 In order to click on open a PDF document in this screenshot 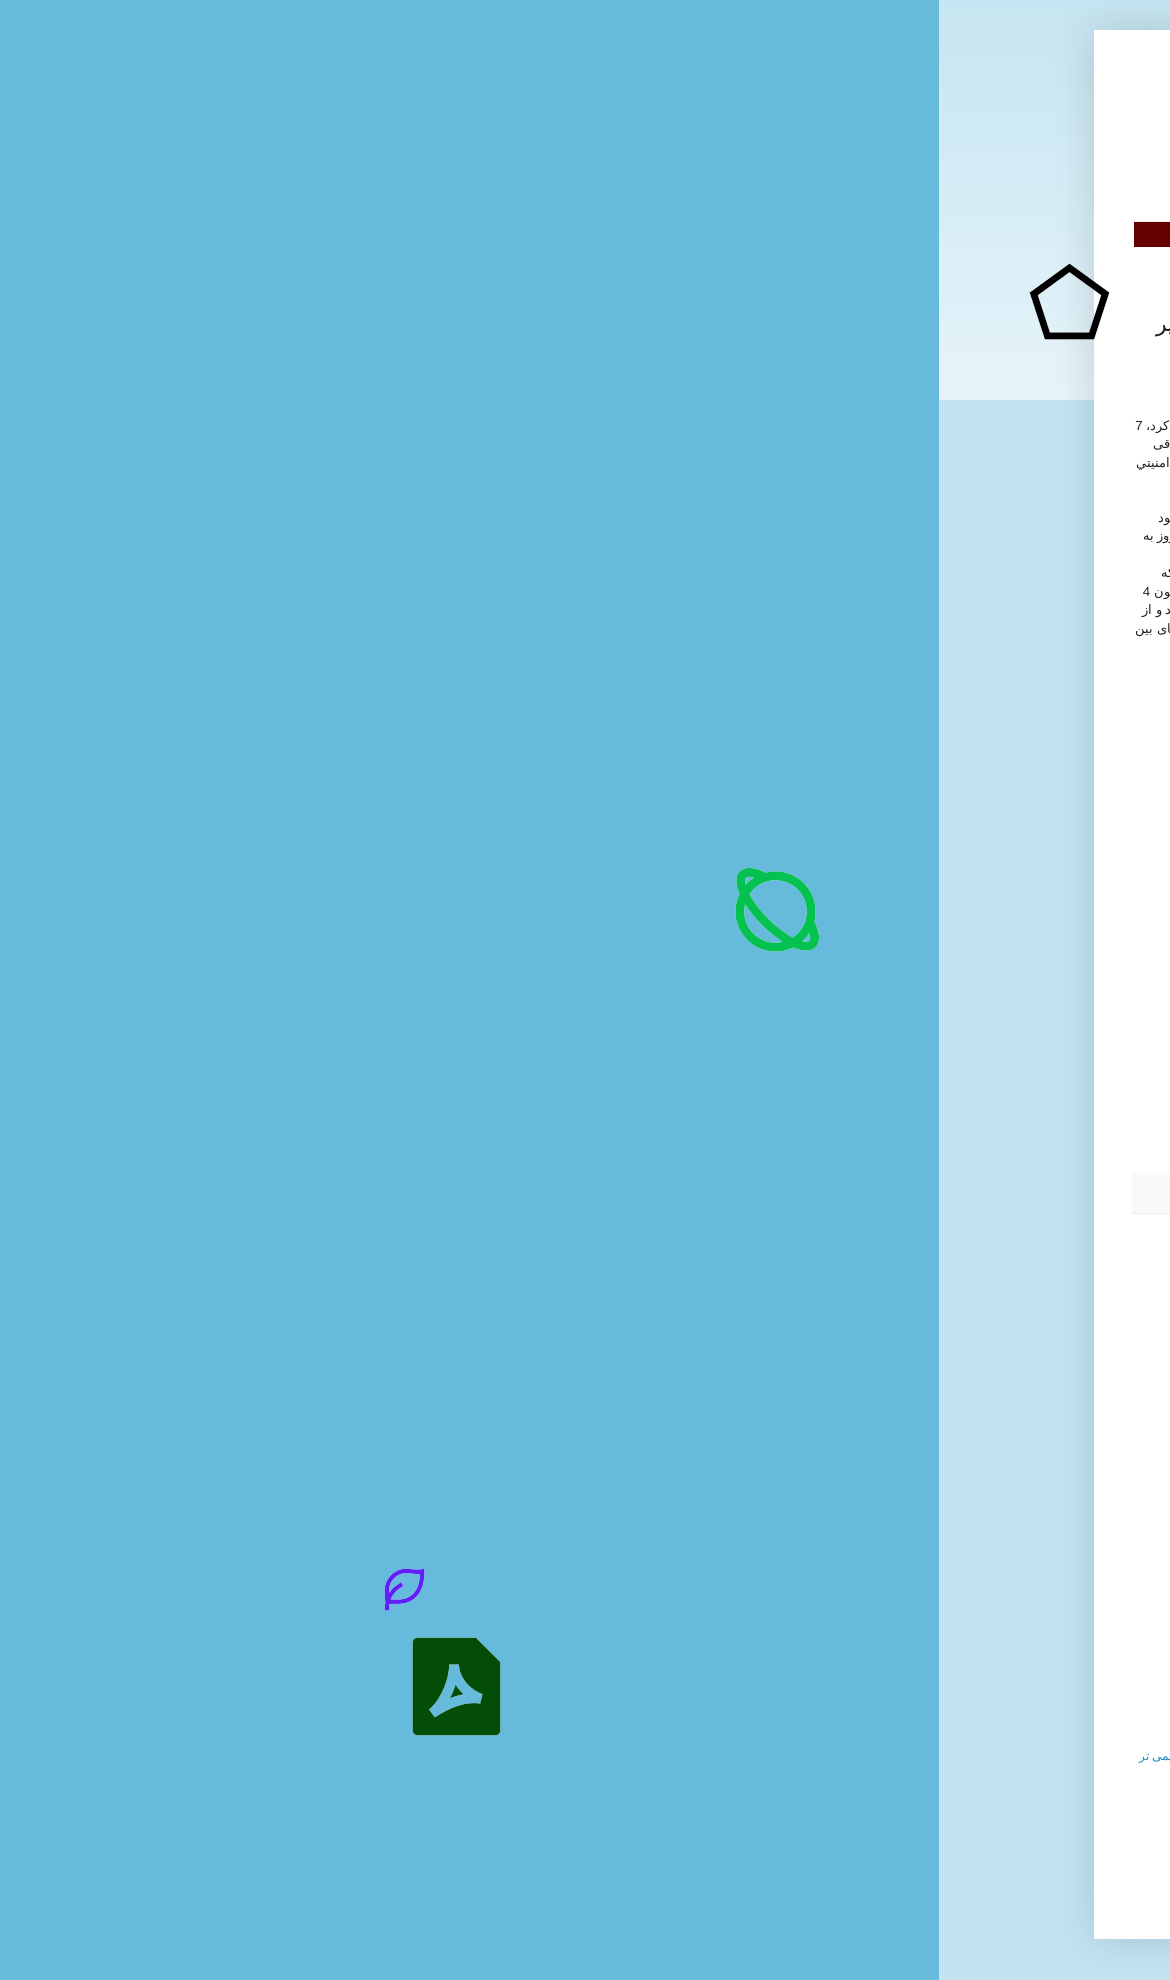, I will do `click(456, 1686)`.